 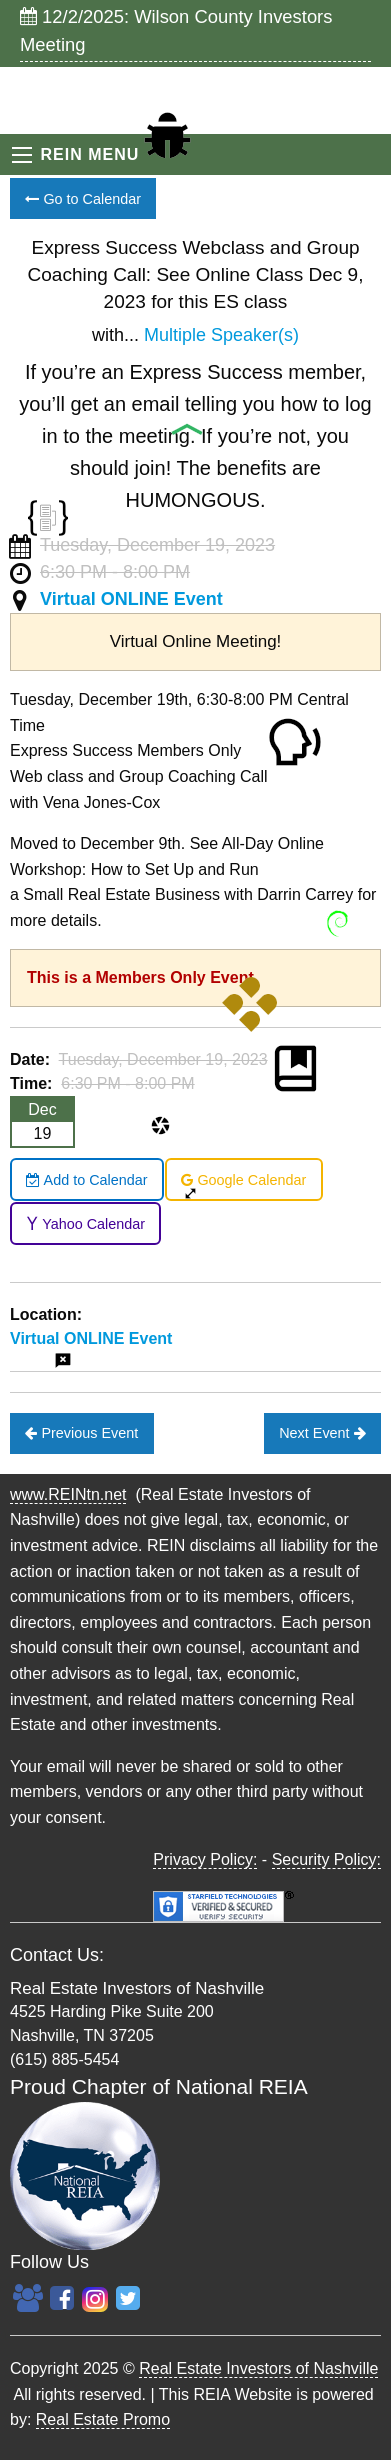 I want to click on activate text-to-speech, so click(x=295, y=742).